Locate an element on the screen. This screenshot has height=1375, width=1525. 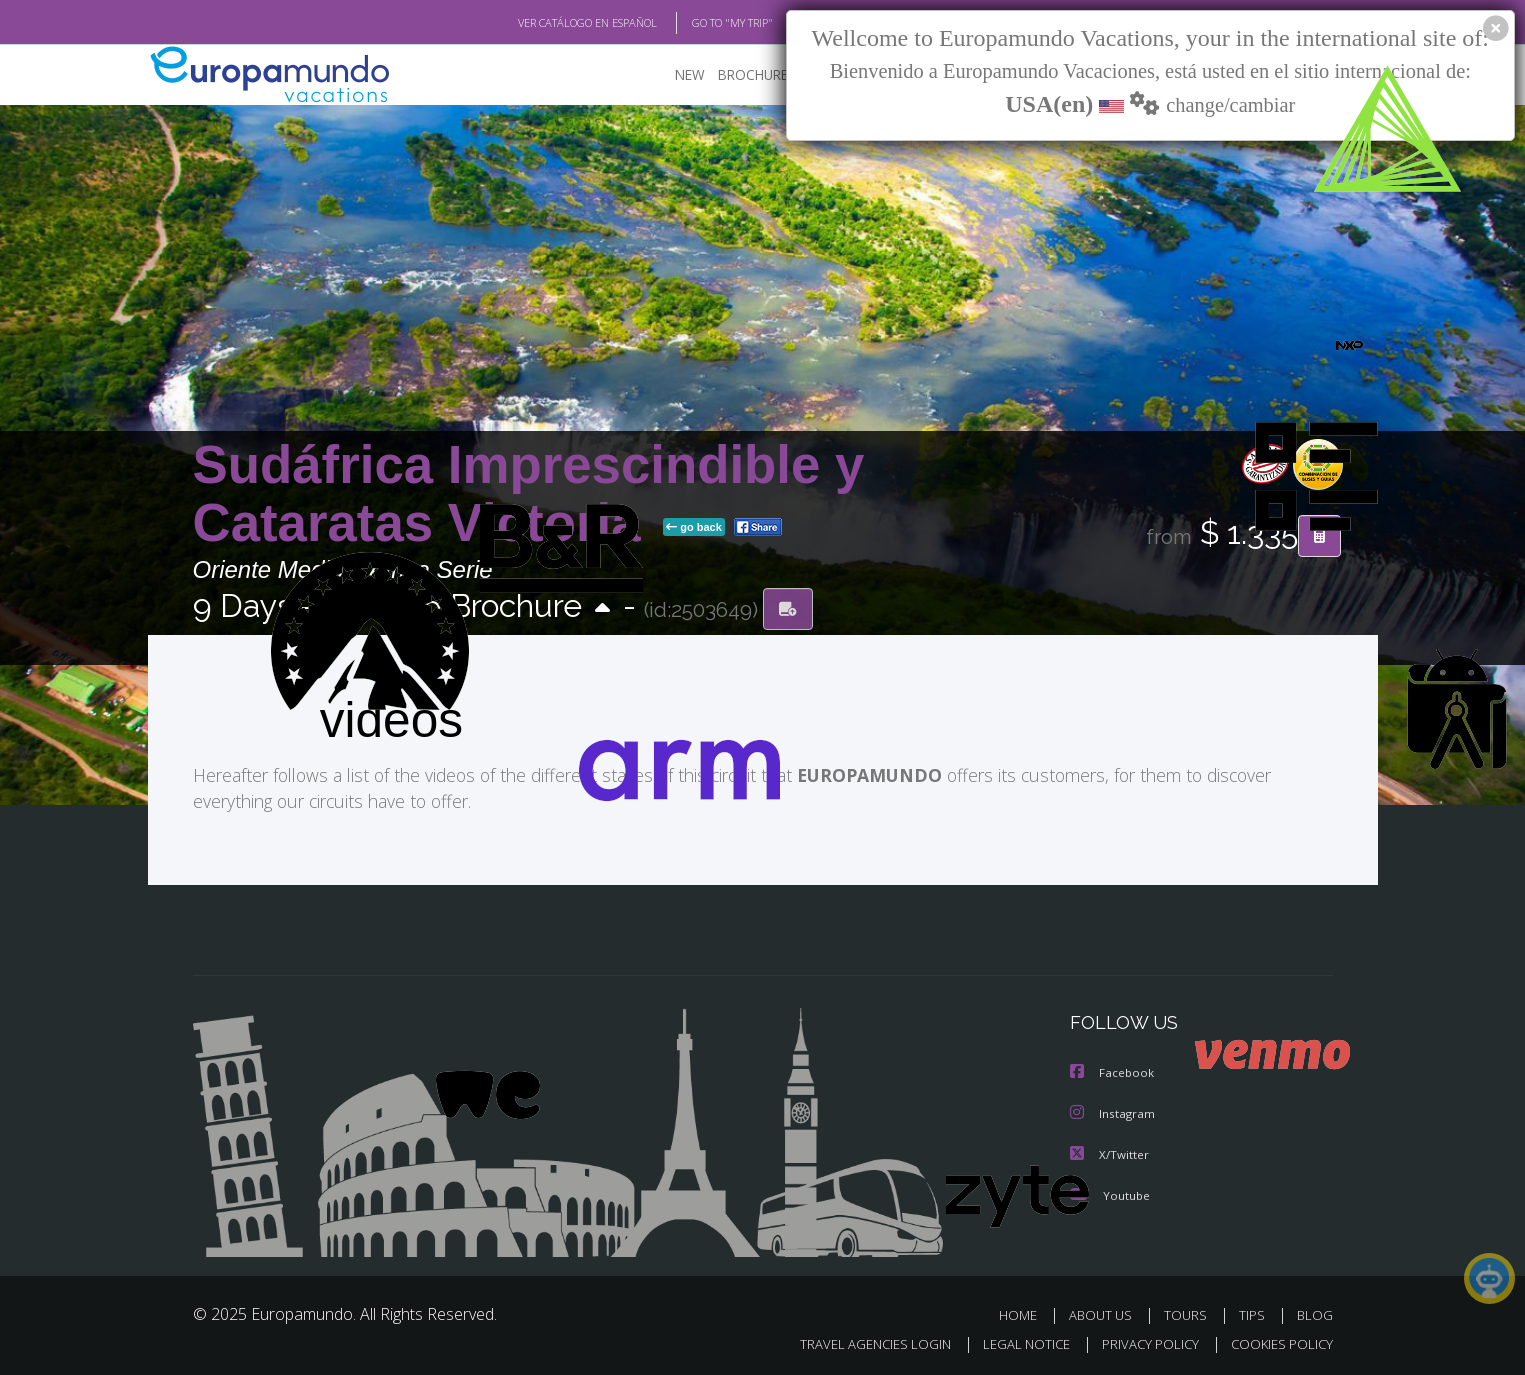
B&R Automation company logo is located at coordinates (561, 548).